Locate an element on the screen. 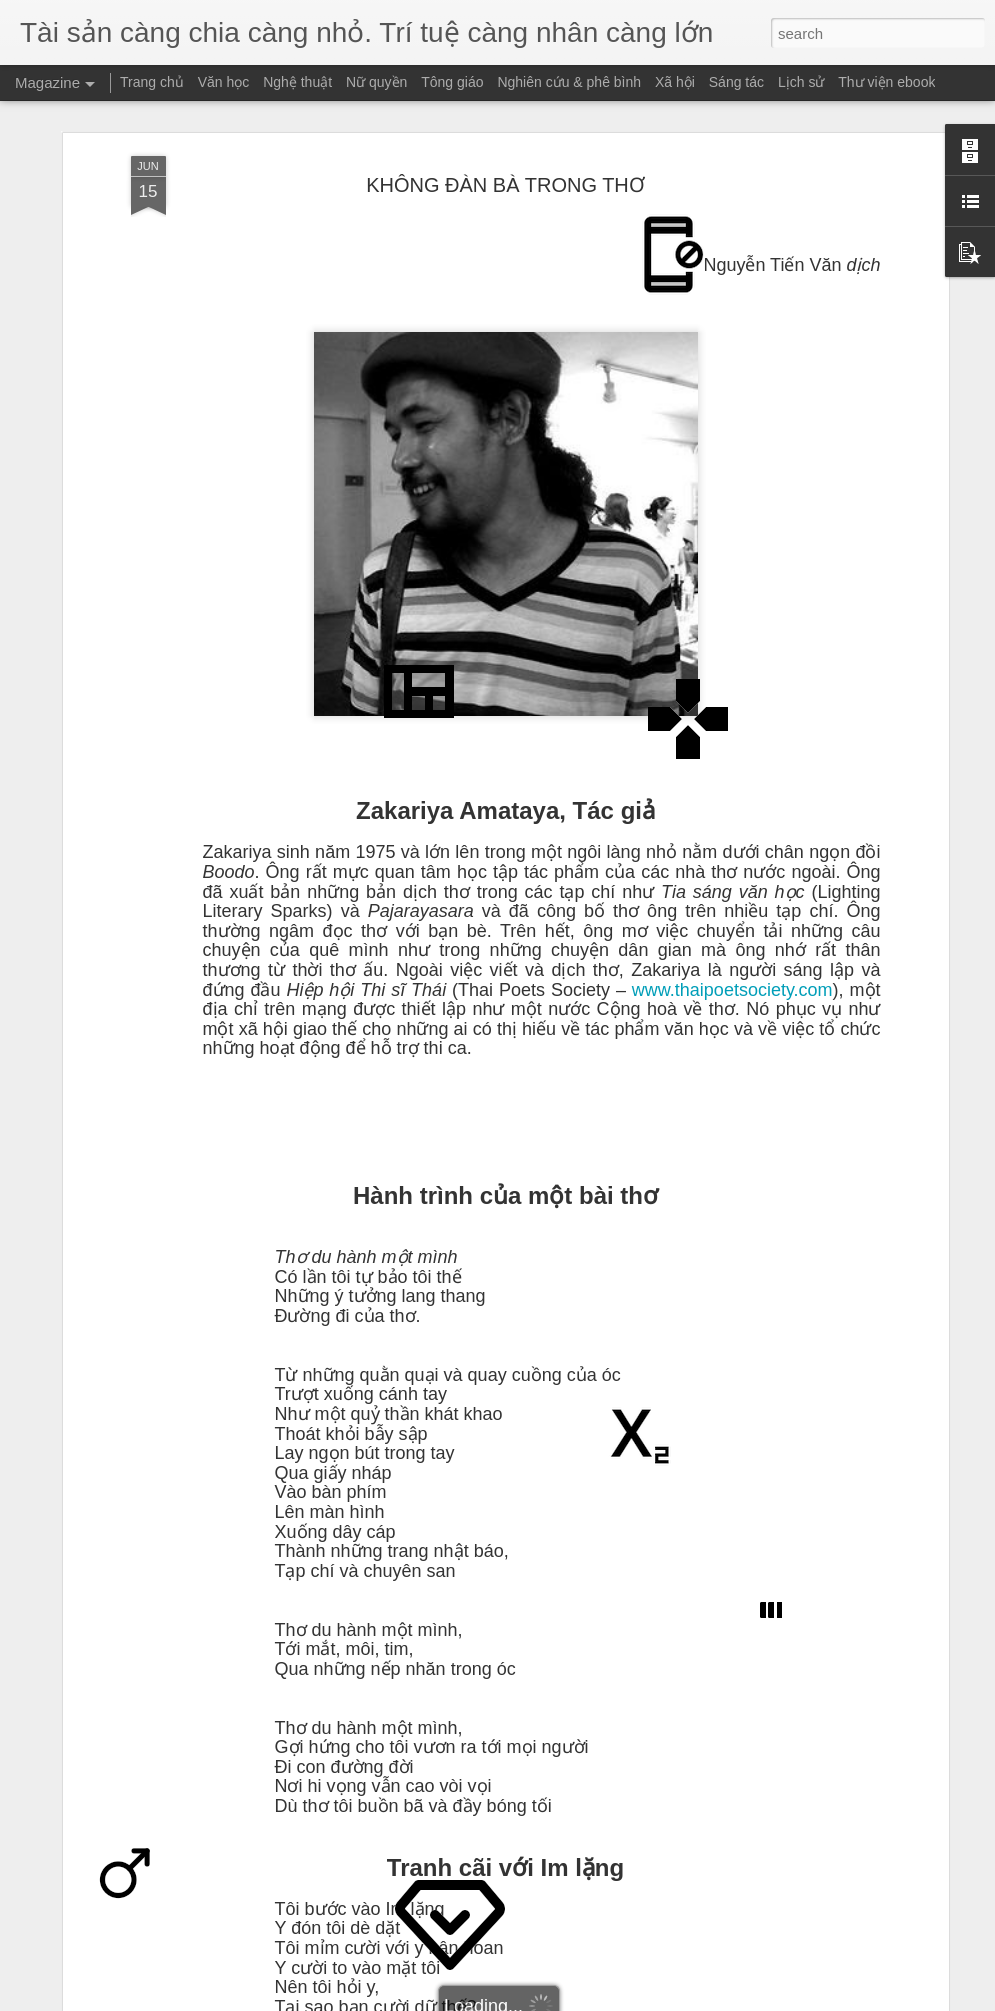 The height and width of the screenshot is (2011, 995). switch to quilt or mosaic view layout is located at coordinates (416, 693).